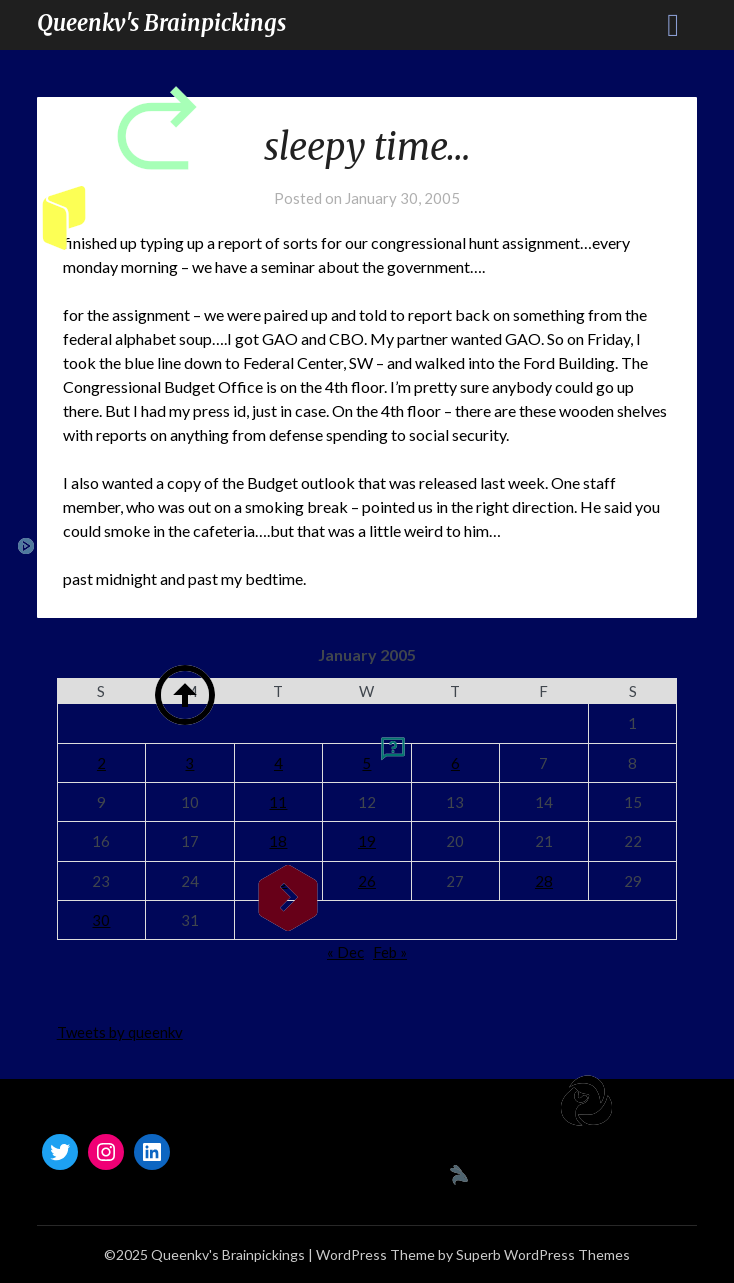 This screenshot has height=1283, width=734. Describe the element at coordinates (459, 1175) in the screenshot. I see `keploy brand logo` at that location.